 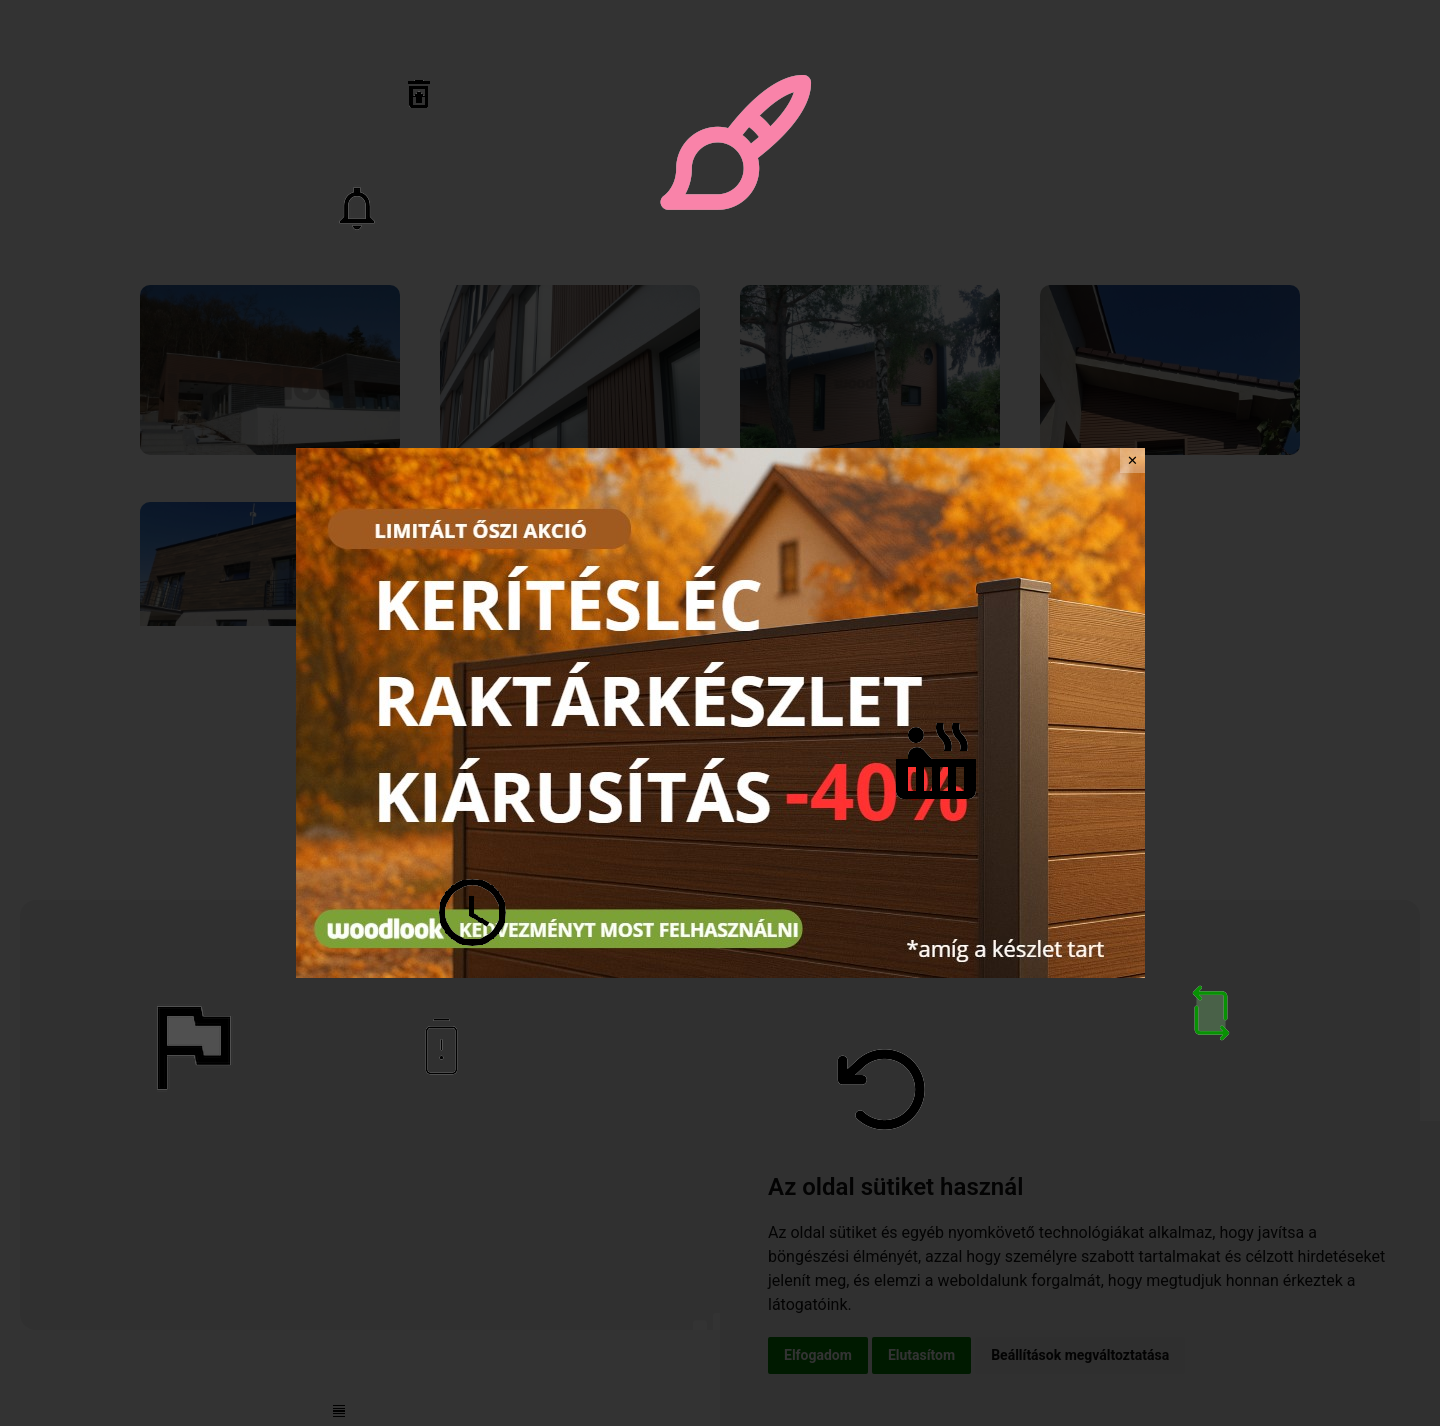 What do you see at coordinates (339, 1411) in the screenshot?
I see `justify text alignment` at bounding box center [339, 1411].